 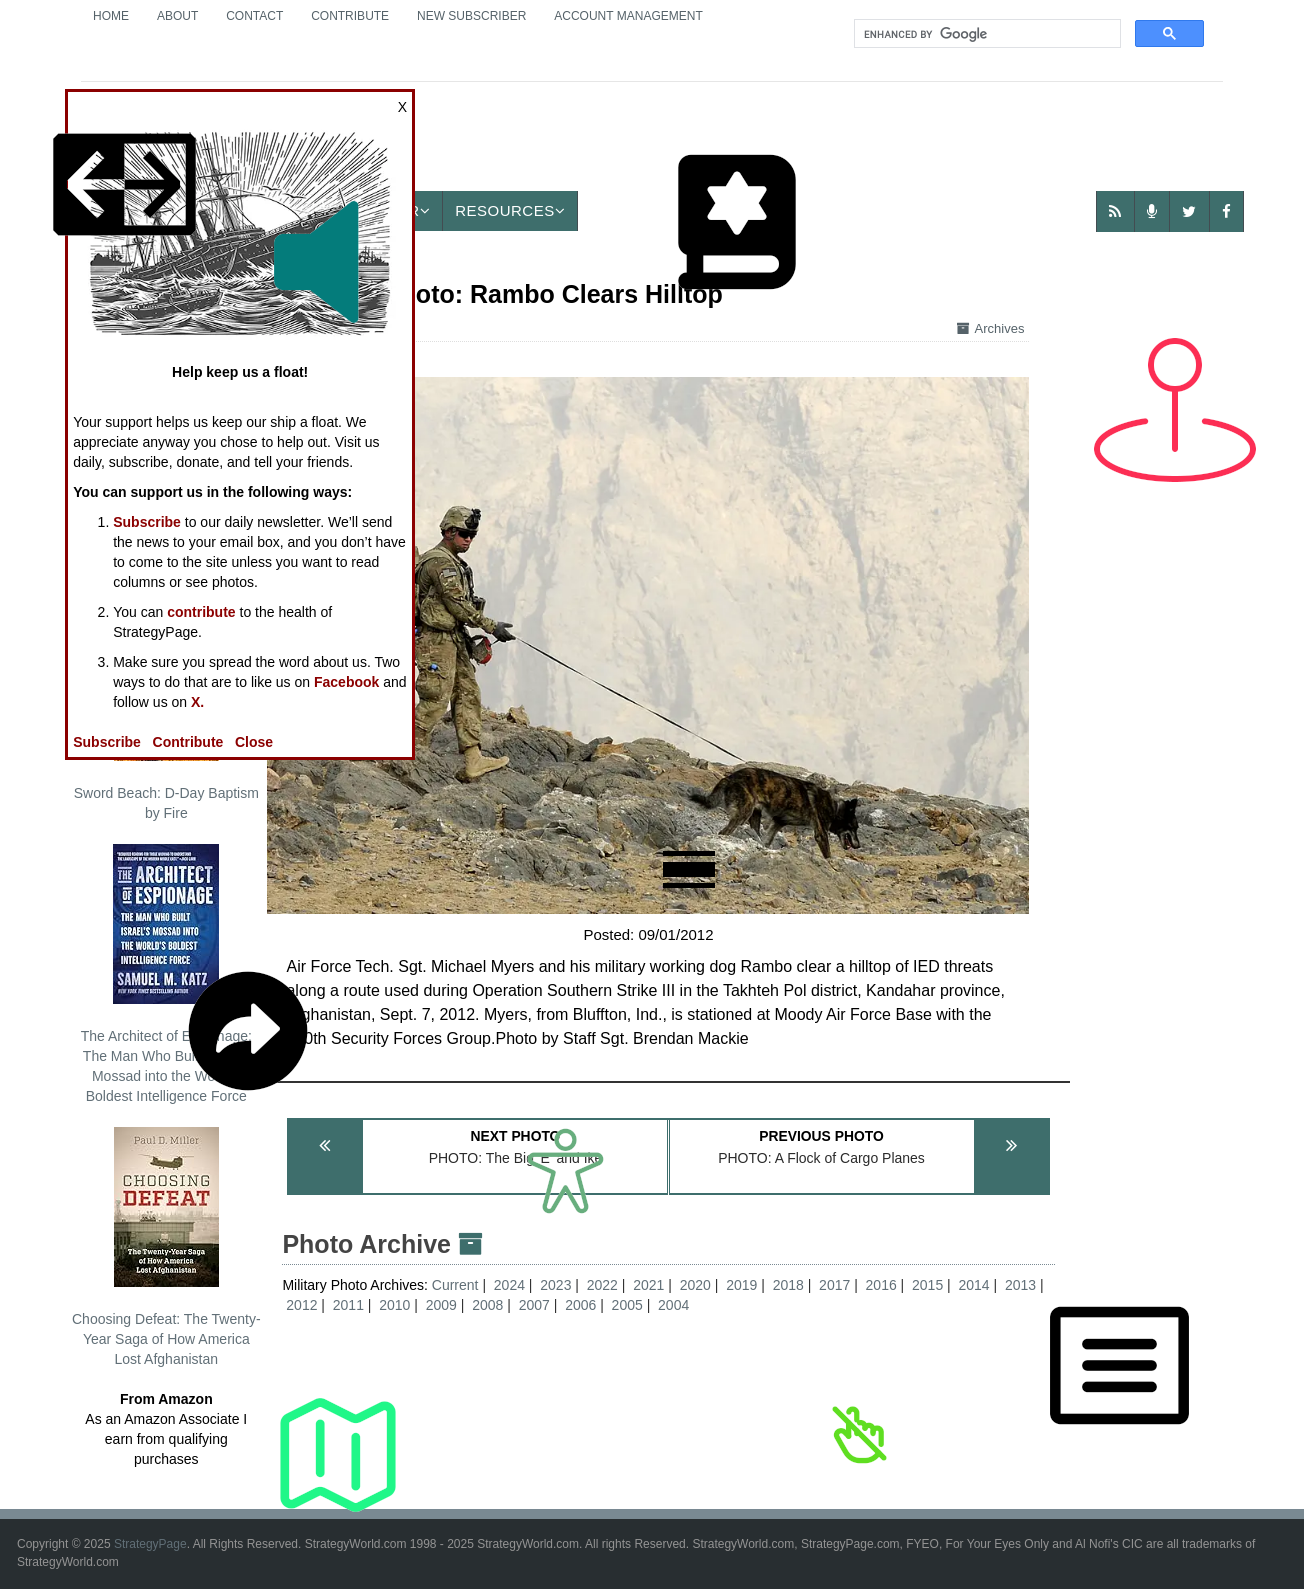 I want to click on view article or document, so click(x=1119, y=1365).